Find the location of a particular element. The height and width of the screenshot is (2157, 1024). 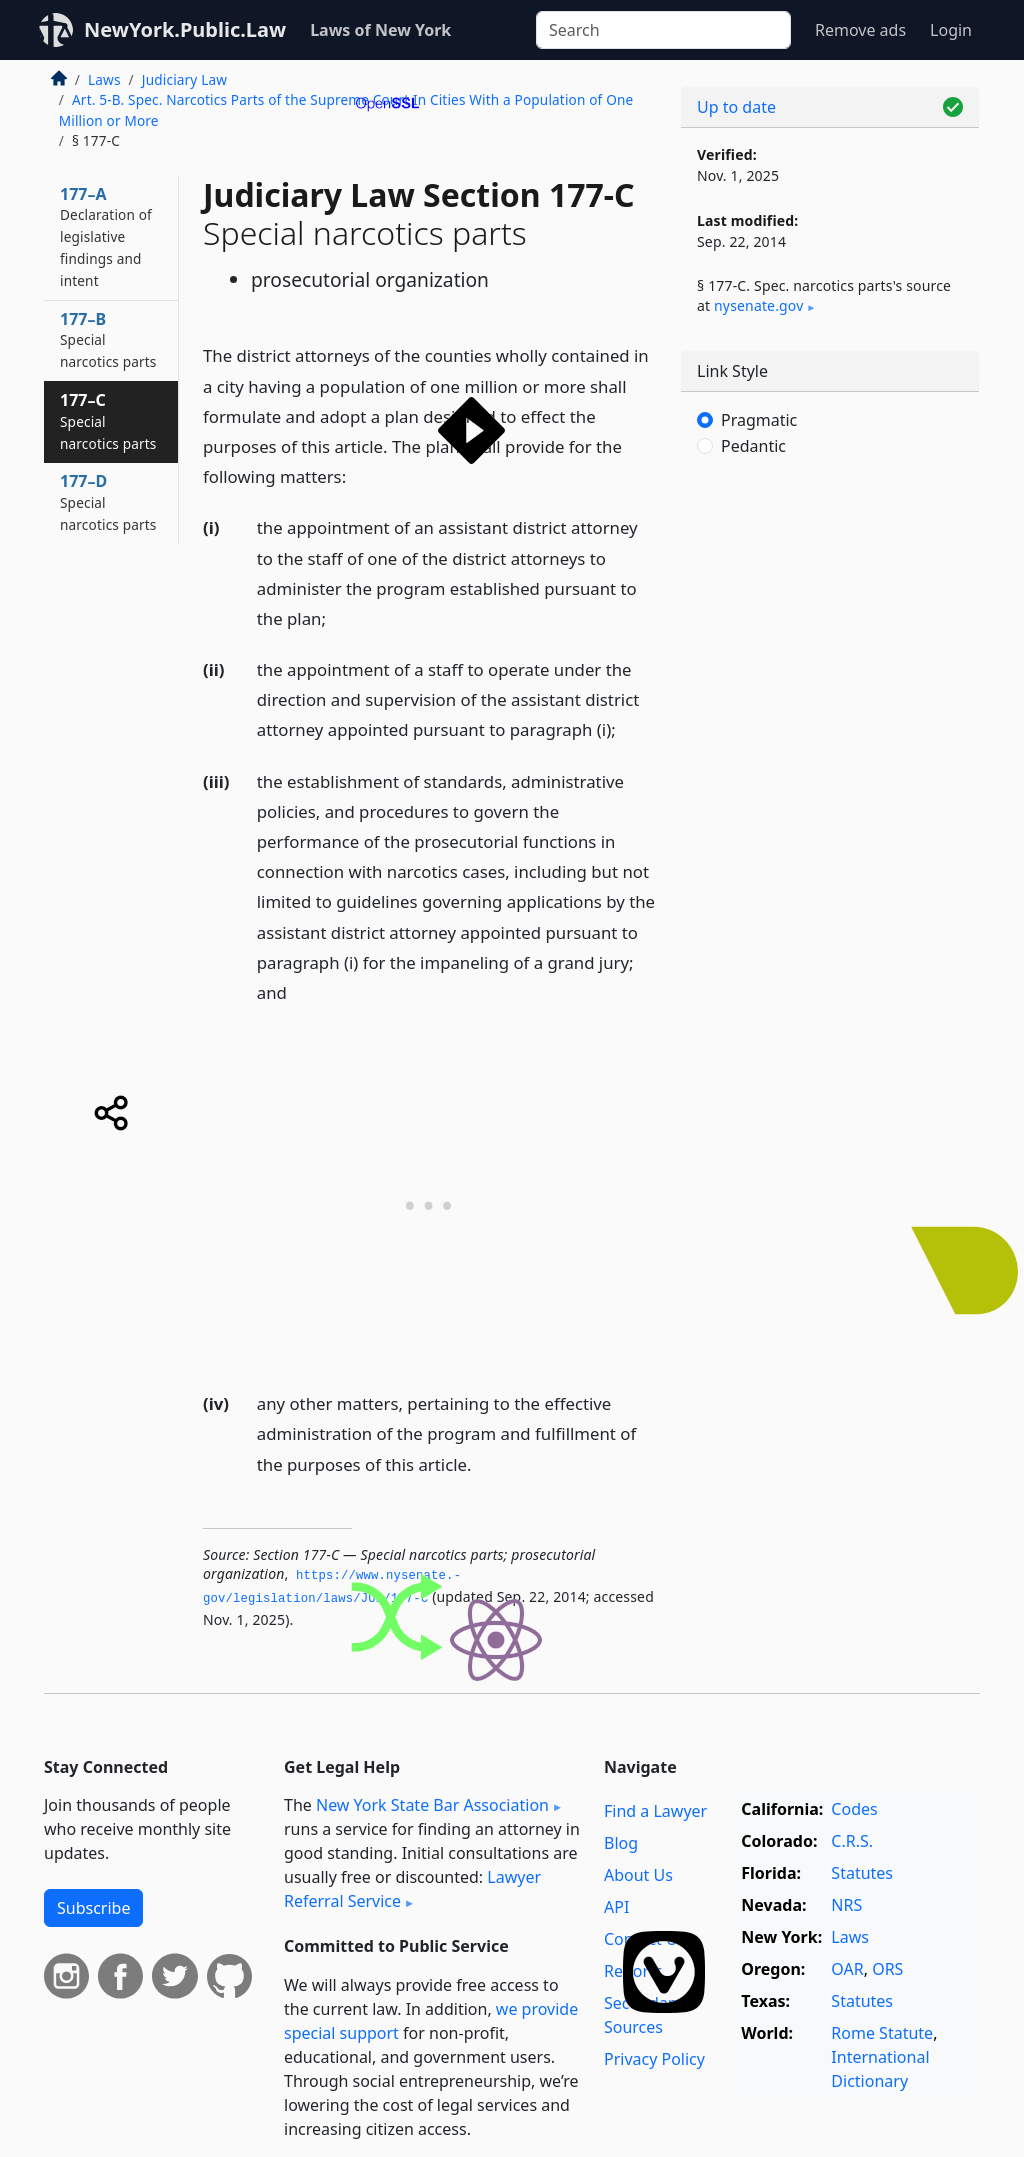

shuffle playback order is located at coordinates (395, 1617).